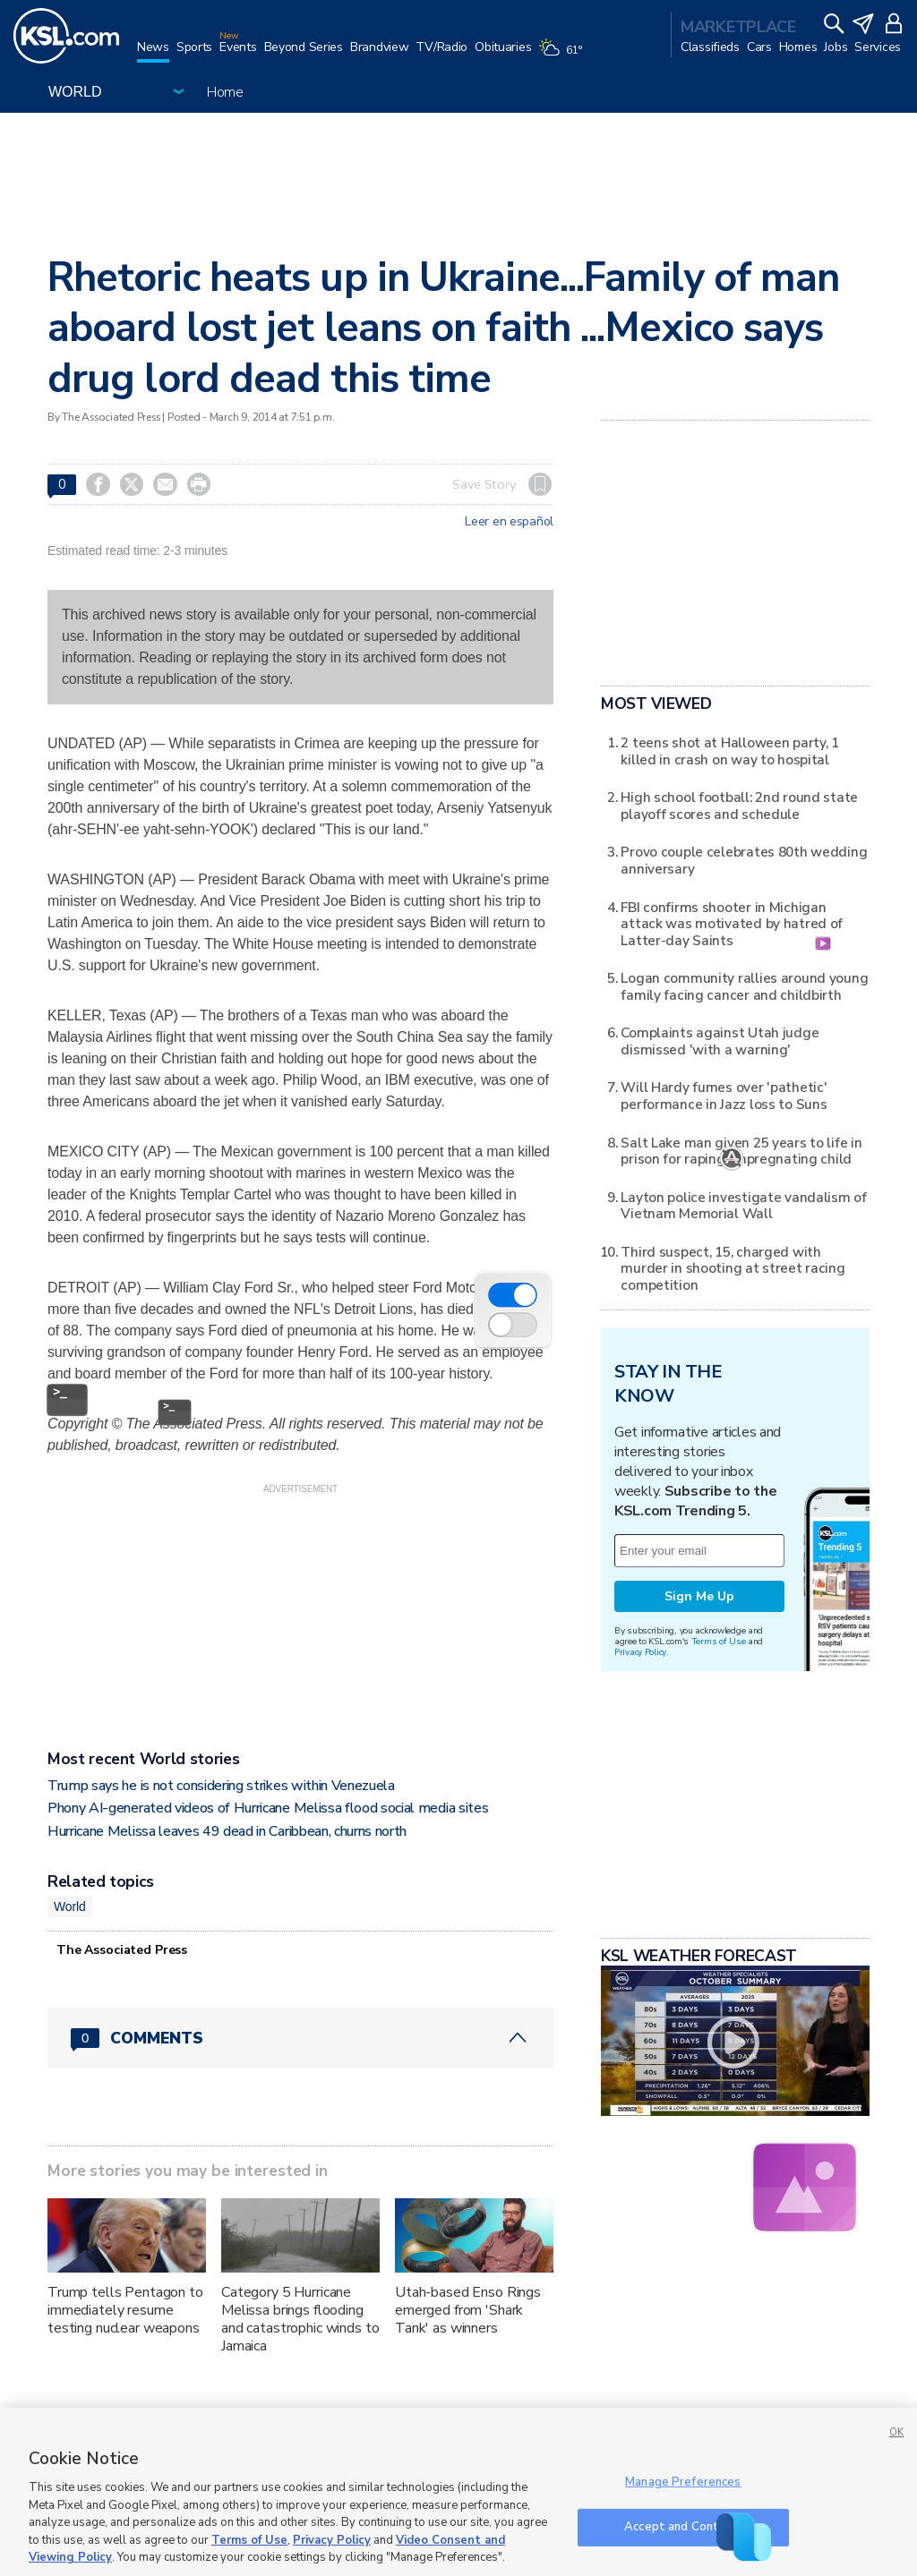  Describe the element at coordinates (512, 1309) in the screenshot. I see `open system tweaks or settings customization` at that location.